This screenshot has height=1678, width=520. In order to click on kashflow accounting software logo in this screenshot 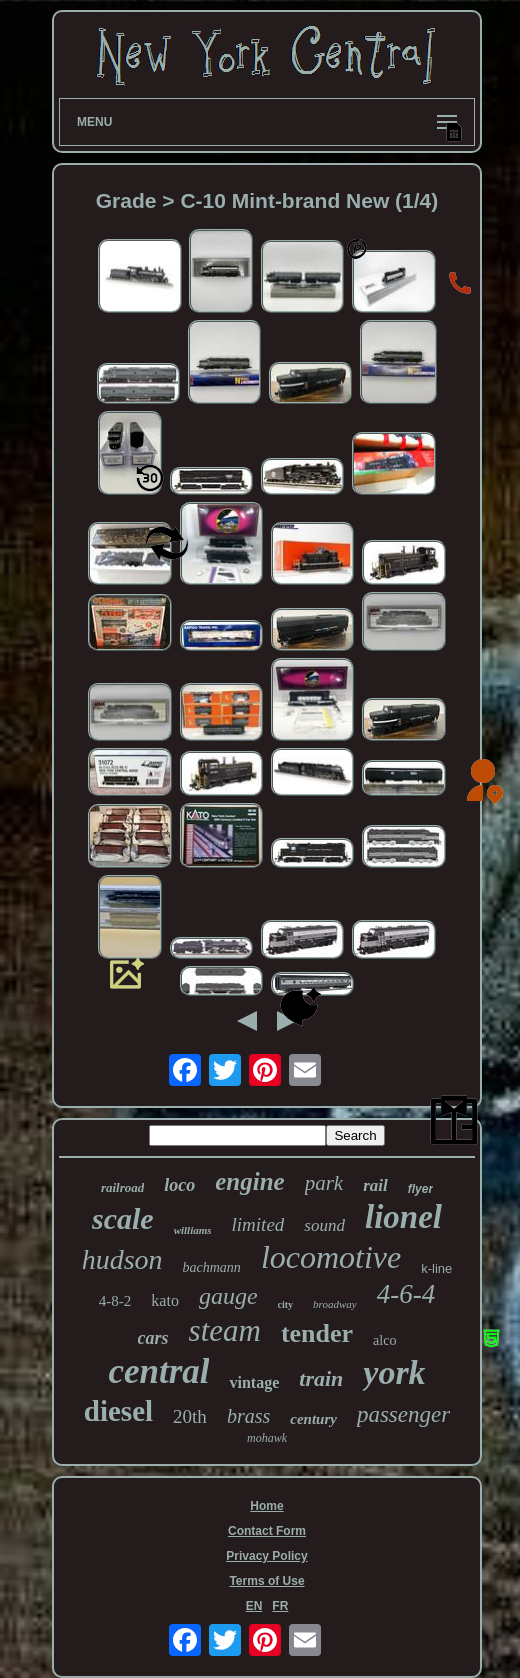, I will do `click(167, 543)`.